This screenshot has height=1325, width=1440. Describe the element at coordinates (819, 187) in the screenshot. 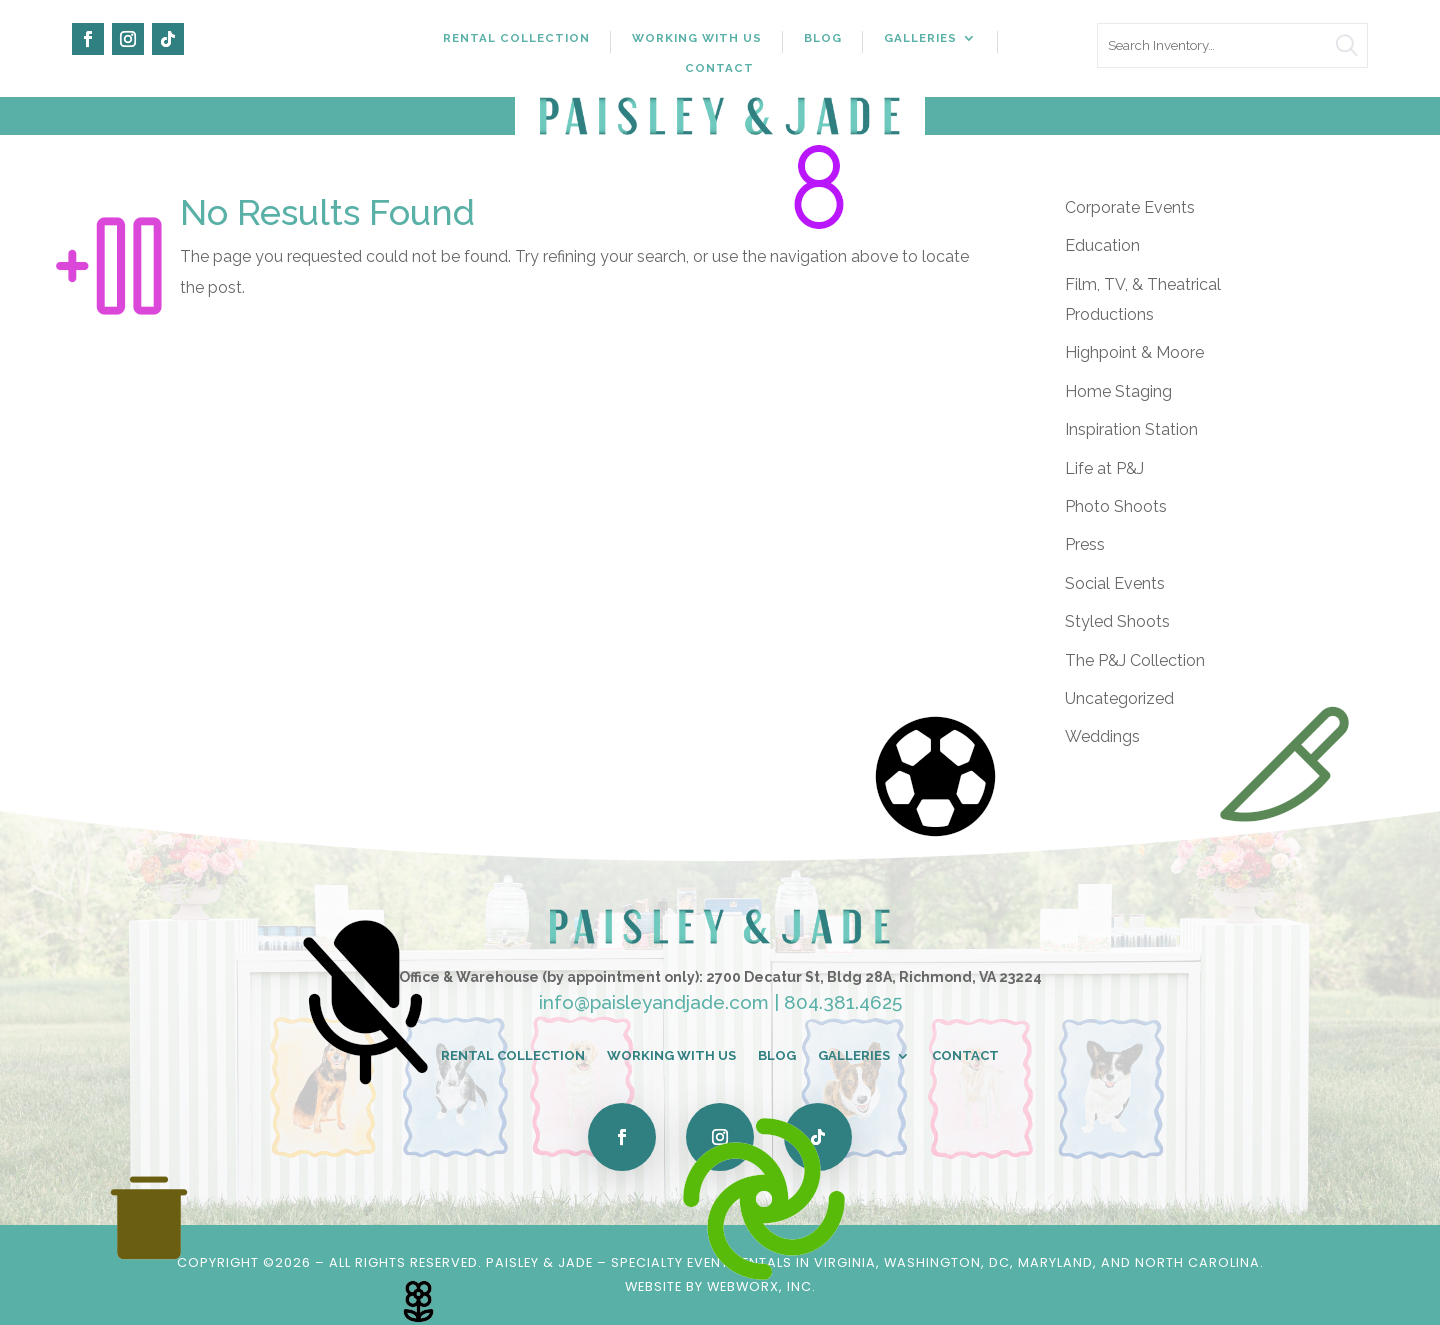

I see `indicates the number eight in a sequence or list` at that location.